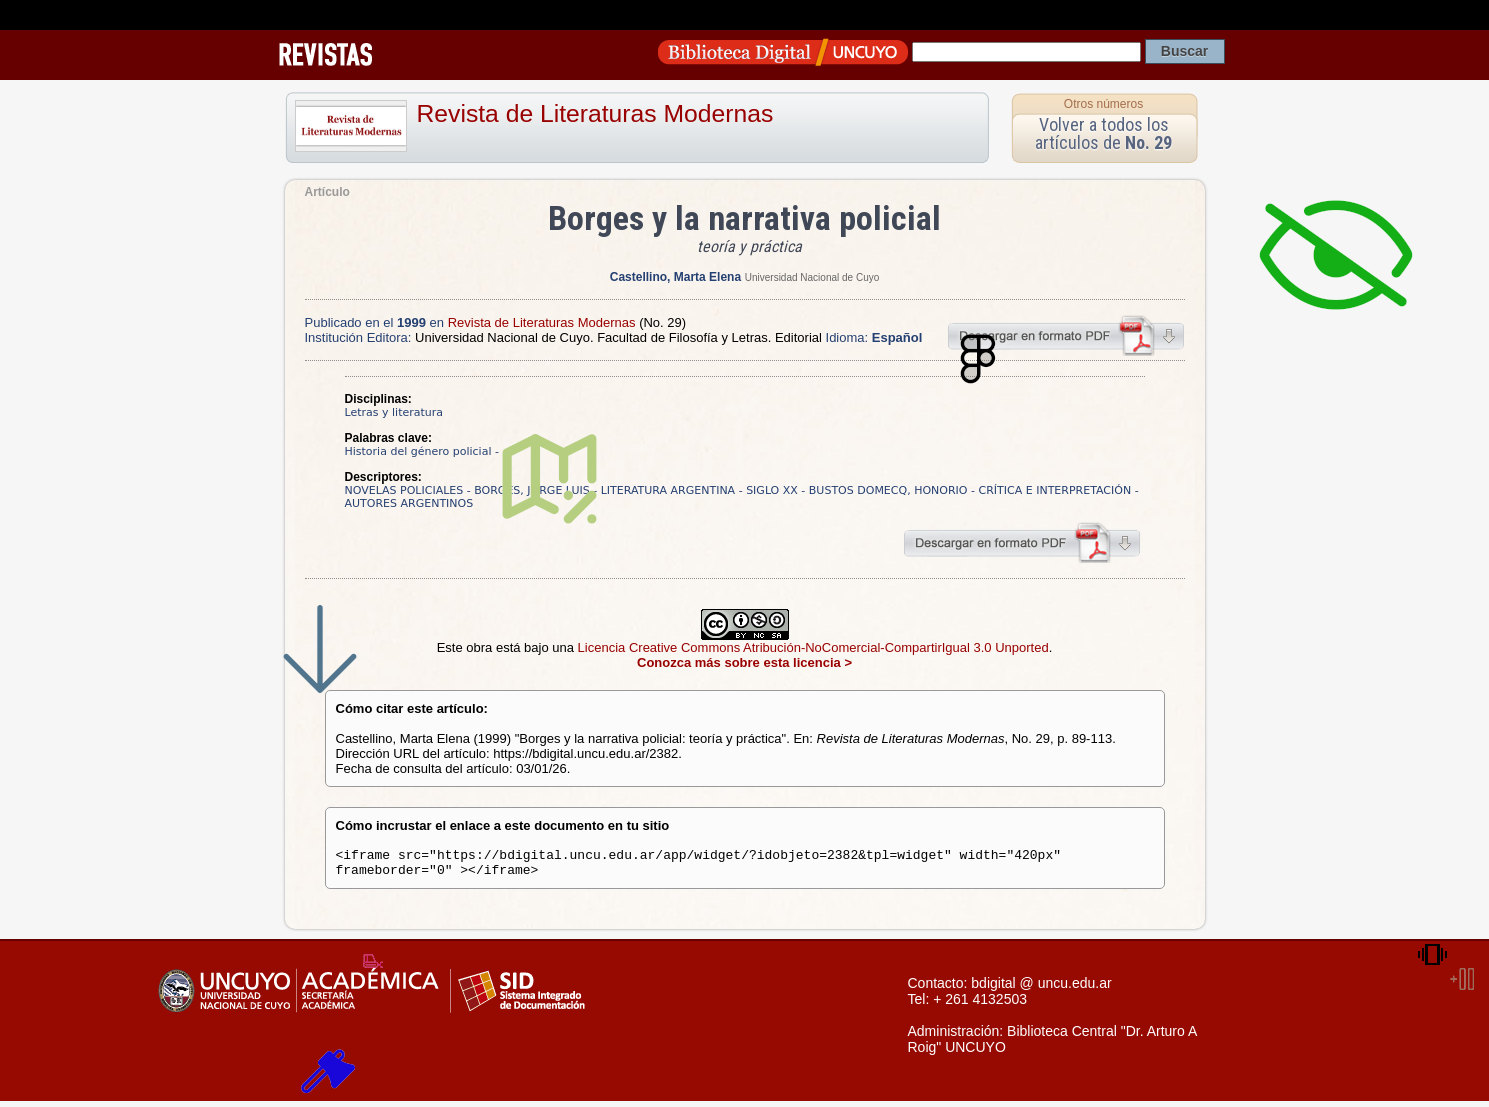  I want to click on open figma design file, so click(977, 358).